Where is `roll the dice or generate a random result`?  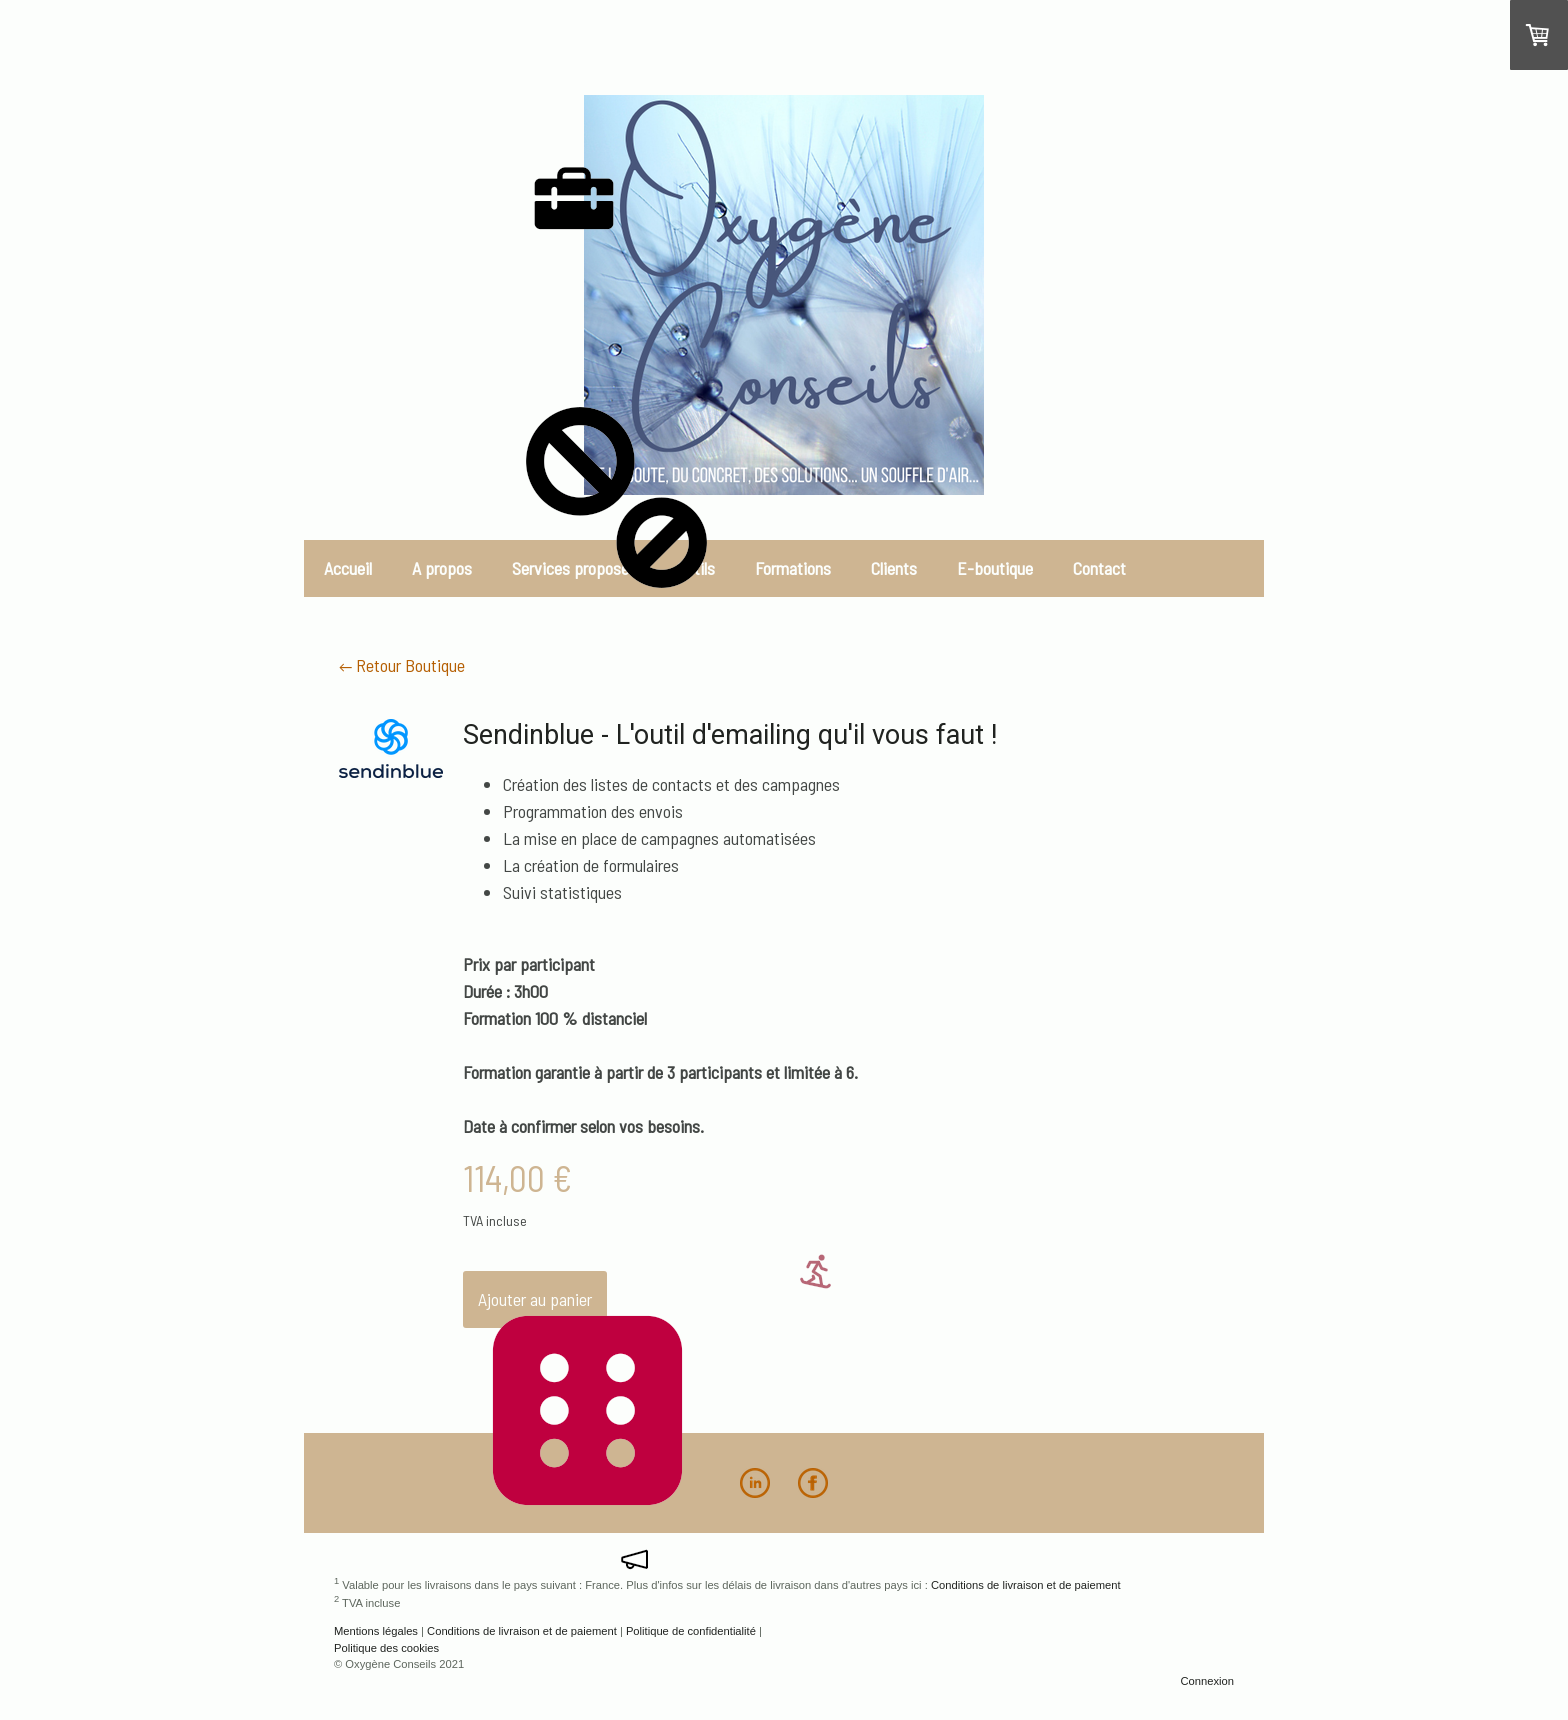 roll the dice or generate a random result is located at coordinates (587, 1410).